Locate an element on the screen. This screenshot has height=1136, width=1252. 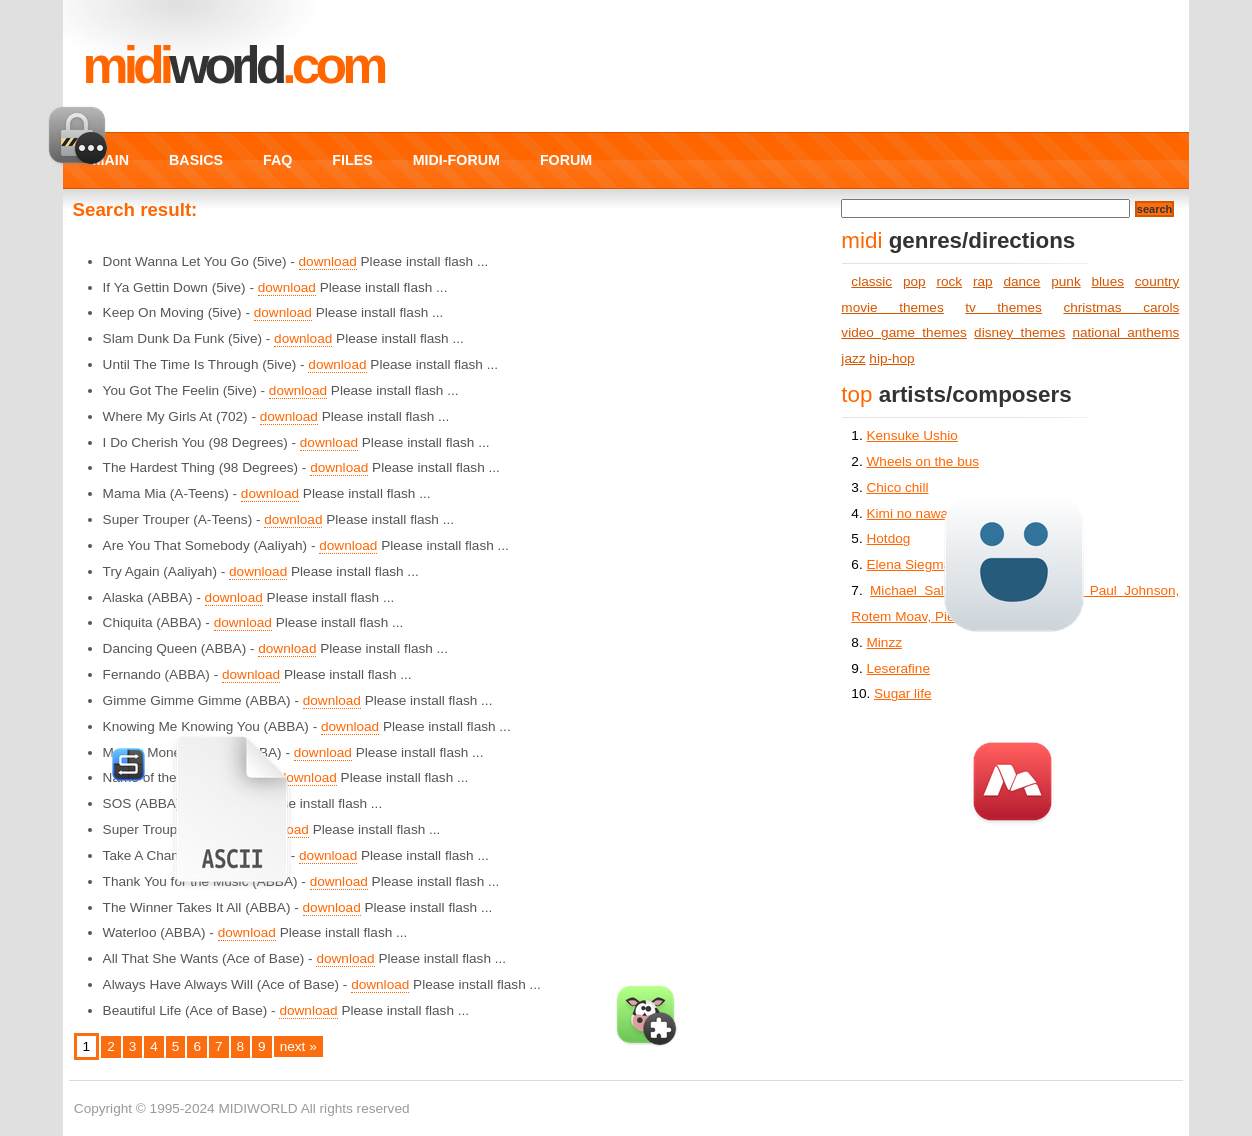
open calf audio plugin suite is located at coordinates (645, 1014).